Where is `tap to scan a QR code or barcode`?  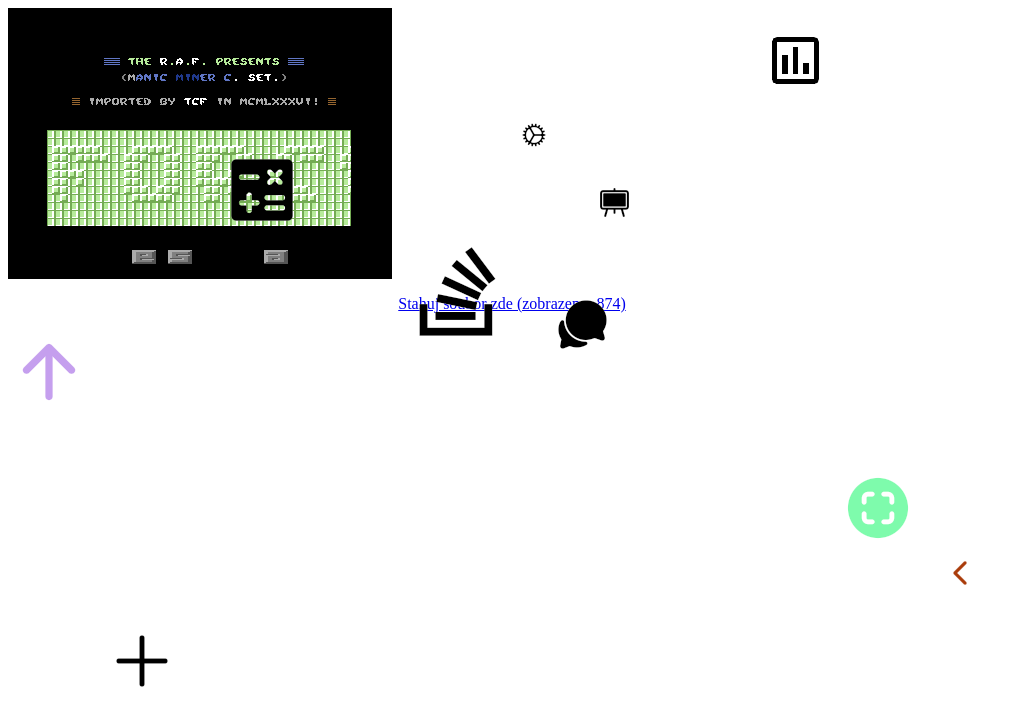
tap to scan a QR code or barcode is located at coordinates (878, 508).